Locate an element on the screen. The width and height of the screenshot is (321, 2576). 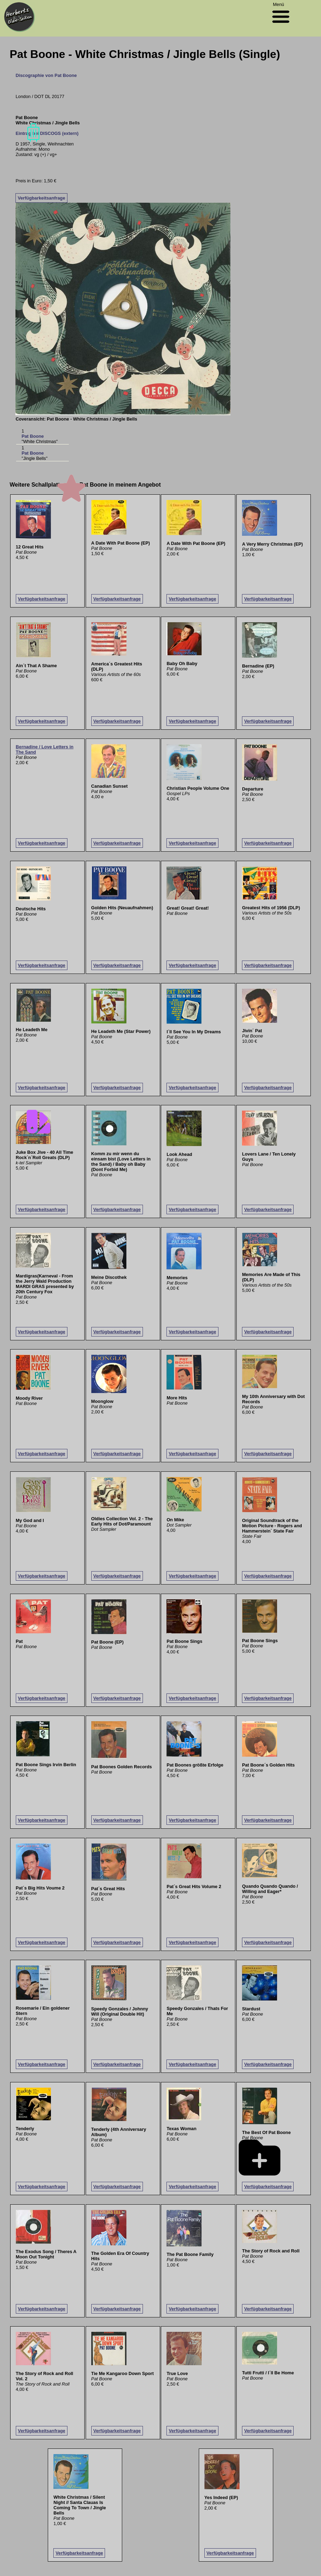
create a new folder is located at coordinates (260, 2158).